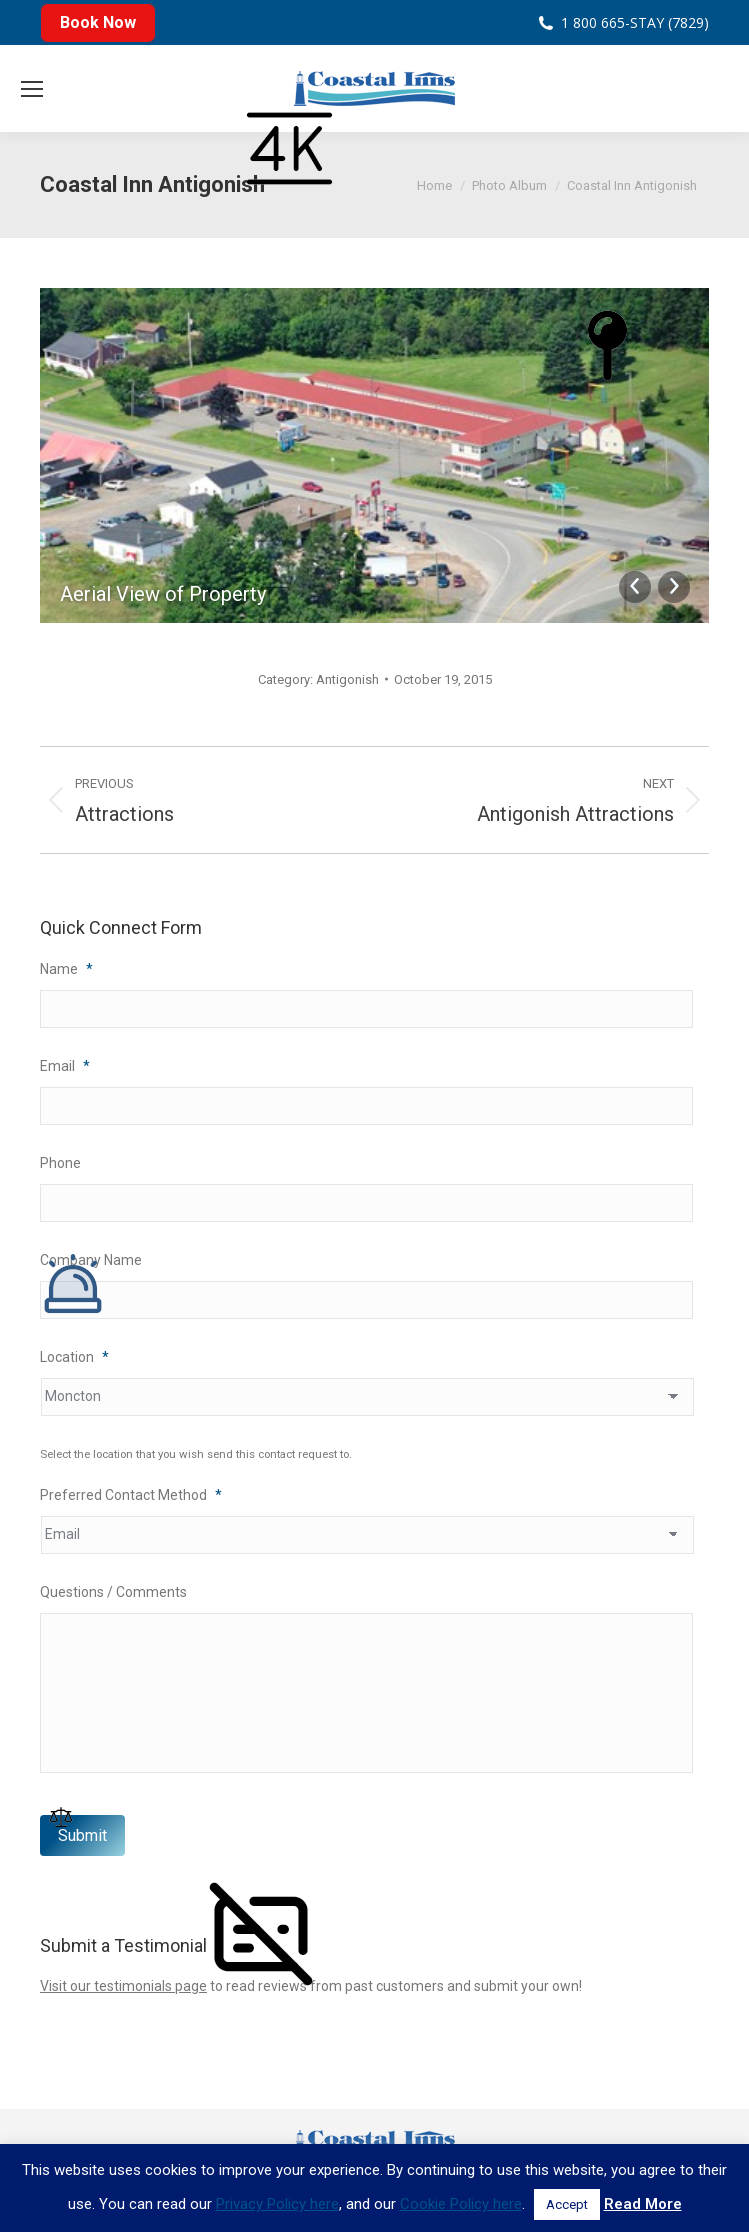 This screenshot has height=2232, width=749. I want to click on view license or legal information, so click(61, 1817).